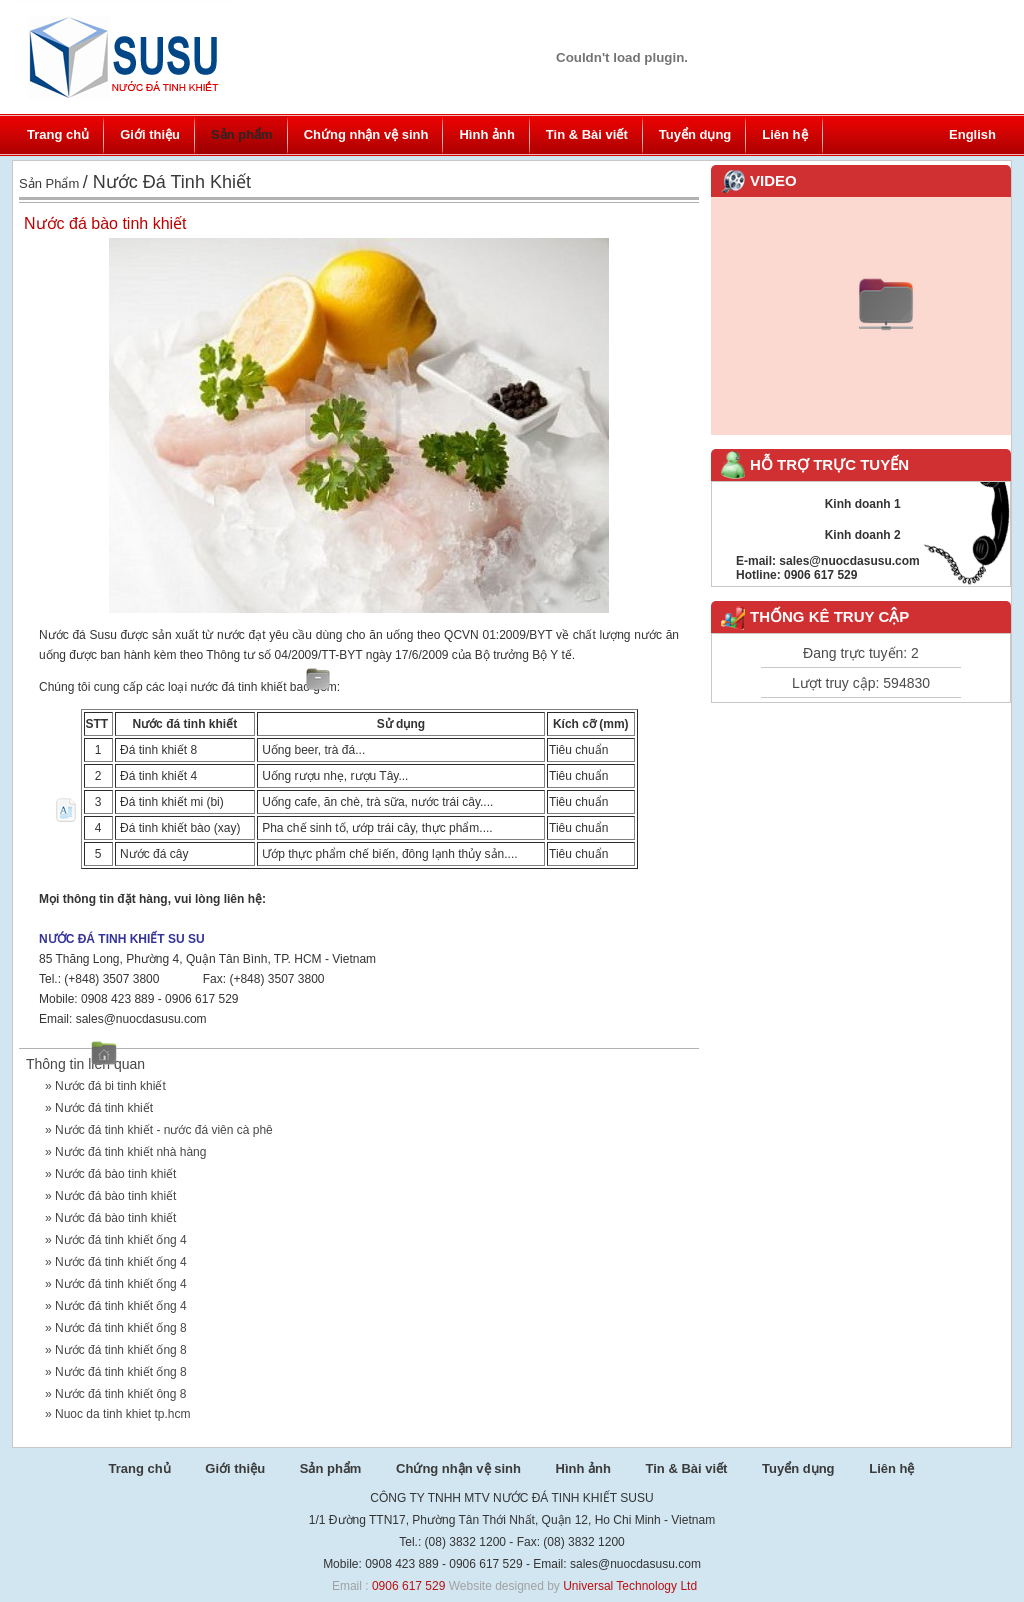 The height and width of the screenshot is (1602, 1024). Describe the element at coordinates (66, 810) in the screenshot. I see `open a word processing document` at that location.